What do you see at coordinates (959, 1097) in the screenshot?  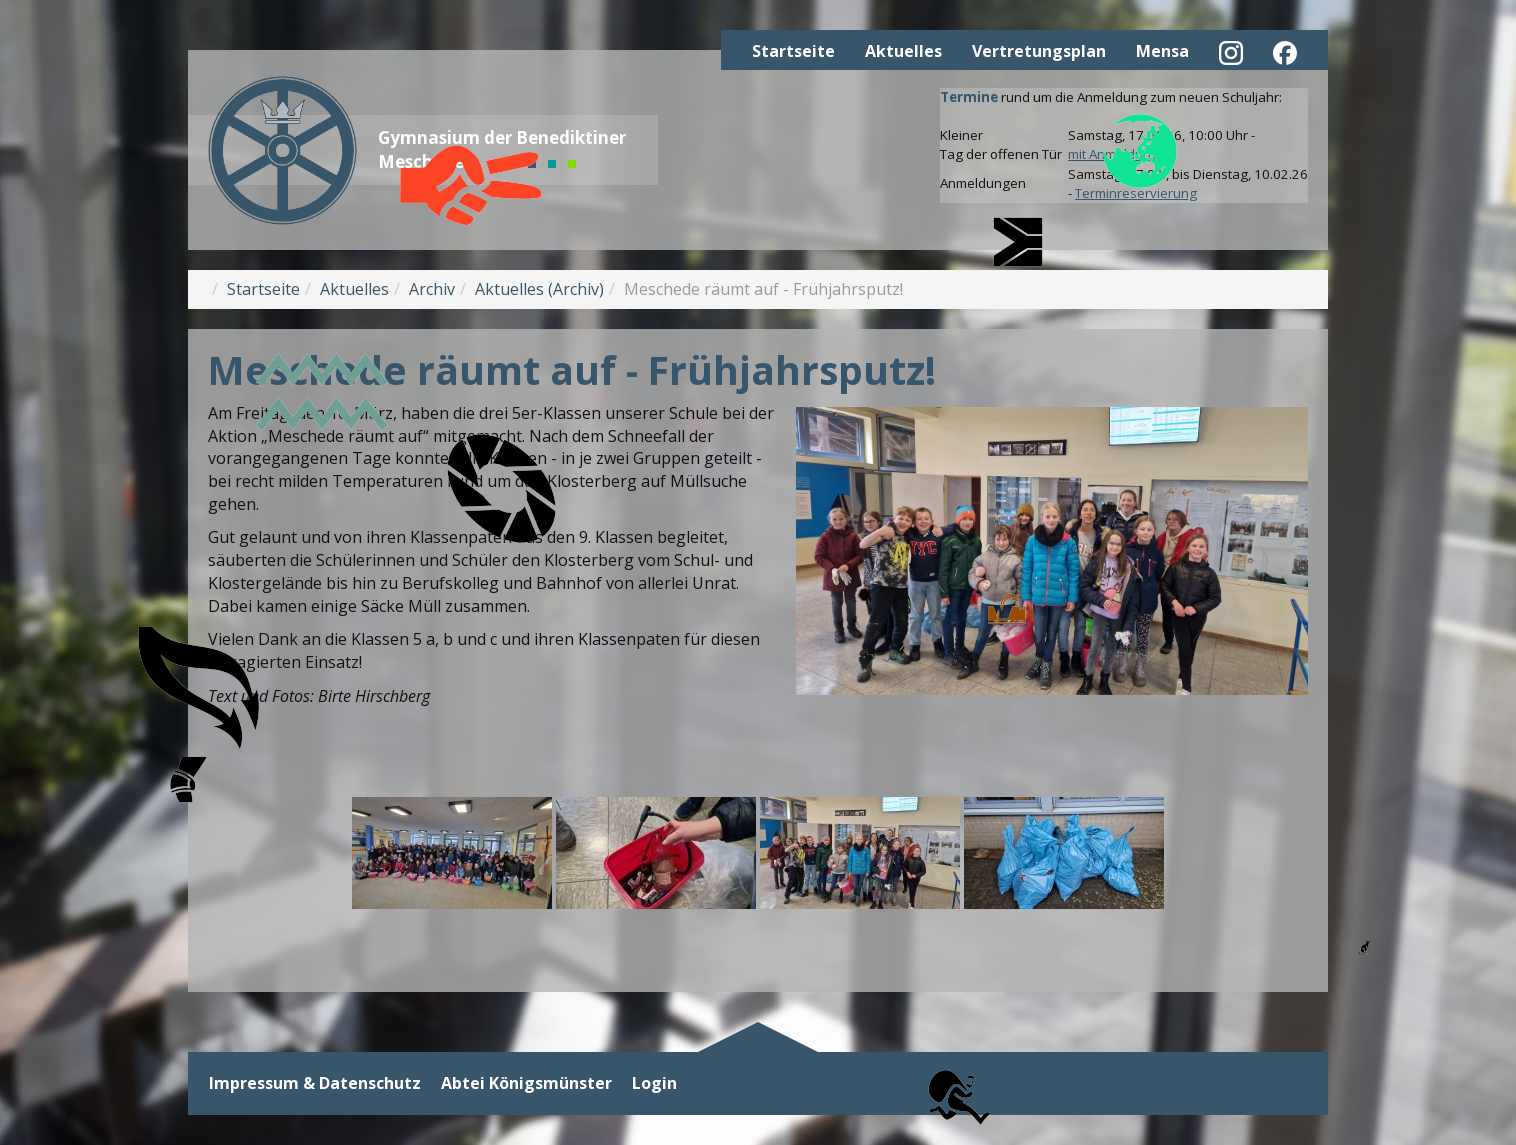 I see `indicates a thief or robbery event in a game` at bounding box center [959, 1097].